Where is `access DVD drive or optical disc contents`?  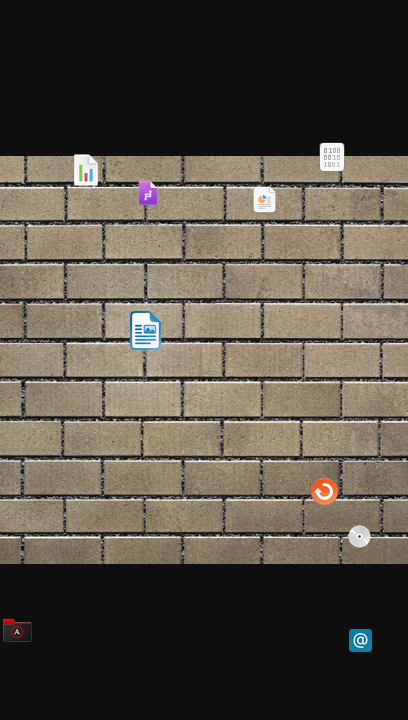
access DVD drive or optical disc contents is located at coordinates (359, 536).